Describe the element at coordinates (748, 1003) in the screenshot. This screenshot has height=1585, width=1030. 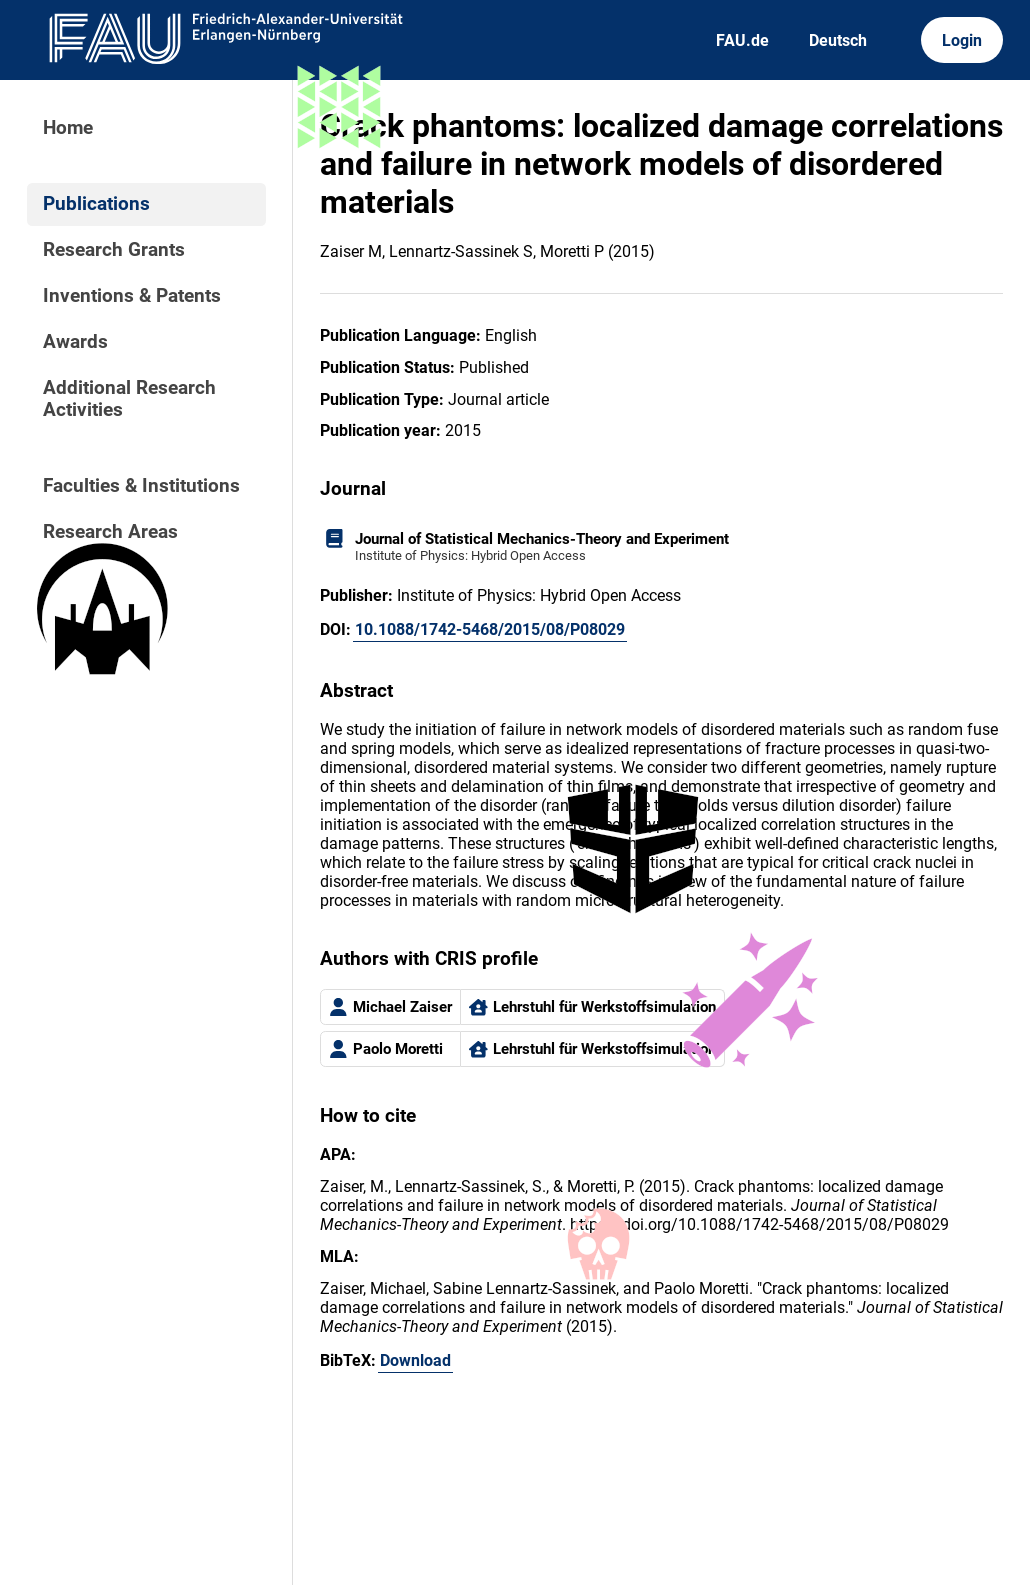
I see `special ammunition or power-up item` at that location.